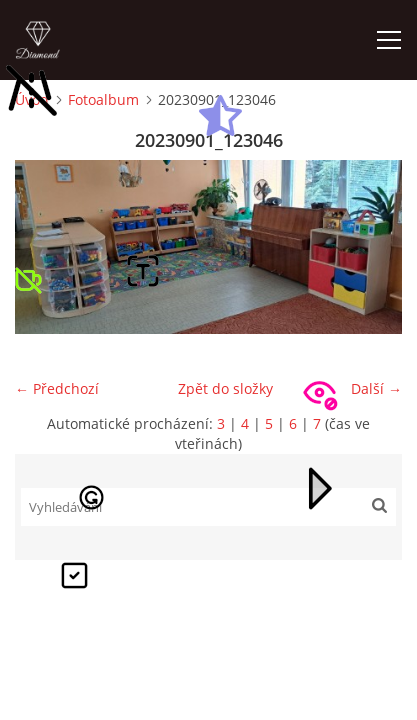 This screenshot has width=417, height=720. What do you see at coordinates (220, 116) in the screenshot?
I see `indicates a partial or half-star rating` at bounding box center [220, 116].